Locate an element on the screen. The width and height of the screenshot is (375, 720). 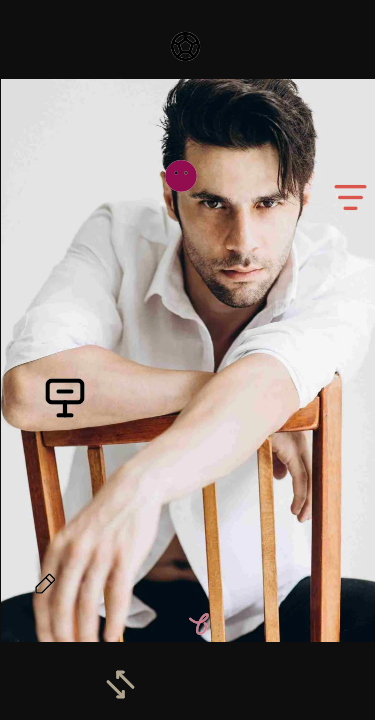
indicates neutral feedback or rating is located at coordinates (181, 176).